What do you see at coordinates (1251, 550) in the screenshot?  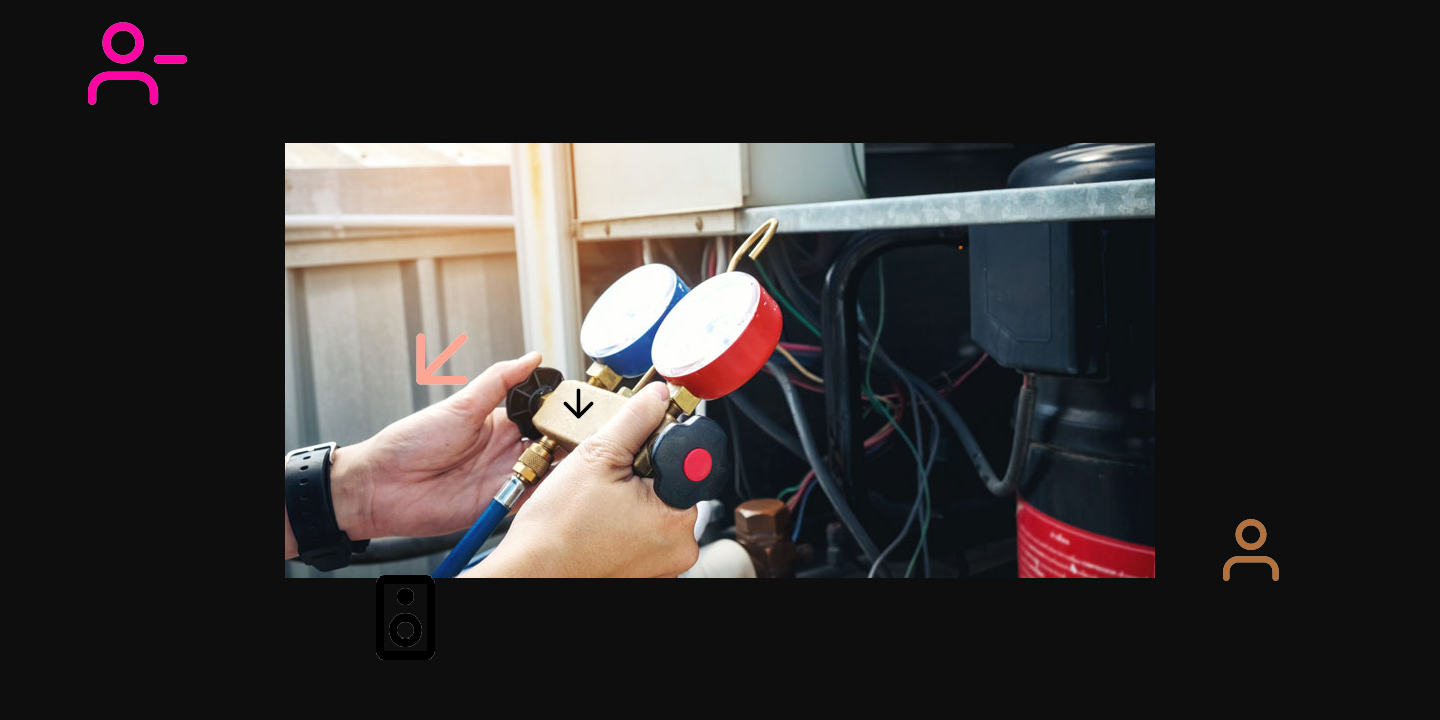 I see `view your profile` at bounding box center [1251, 550].